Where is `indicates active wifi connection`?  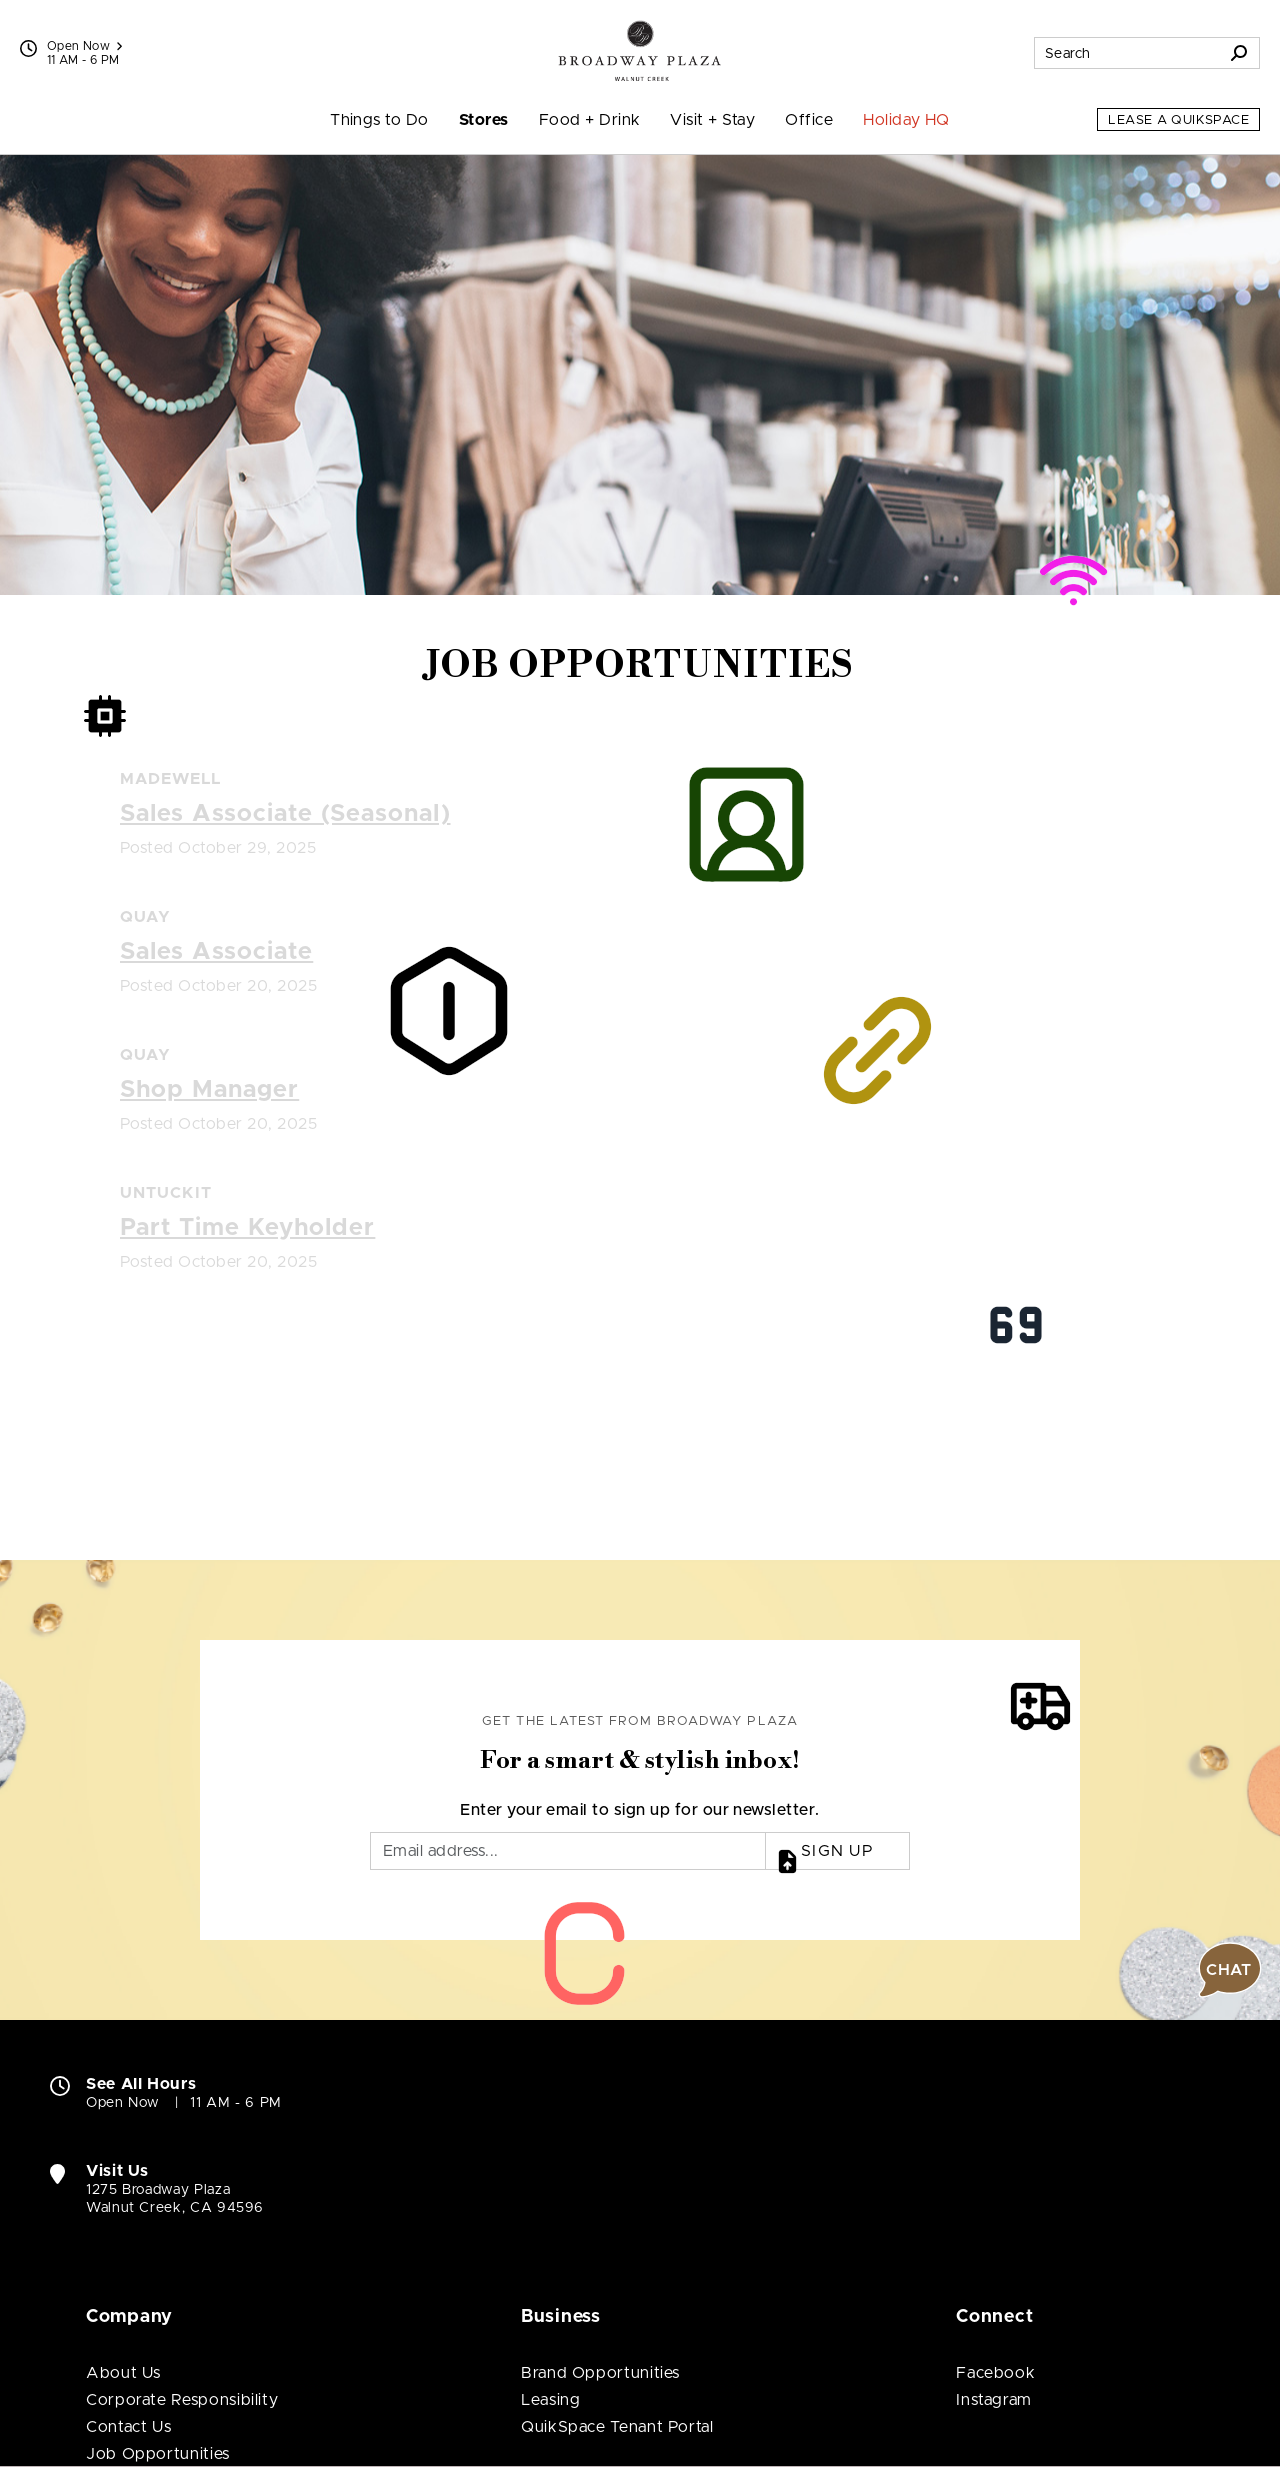 indicates active wifi connection is located at coordinates (1073, 580).